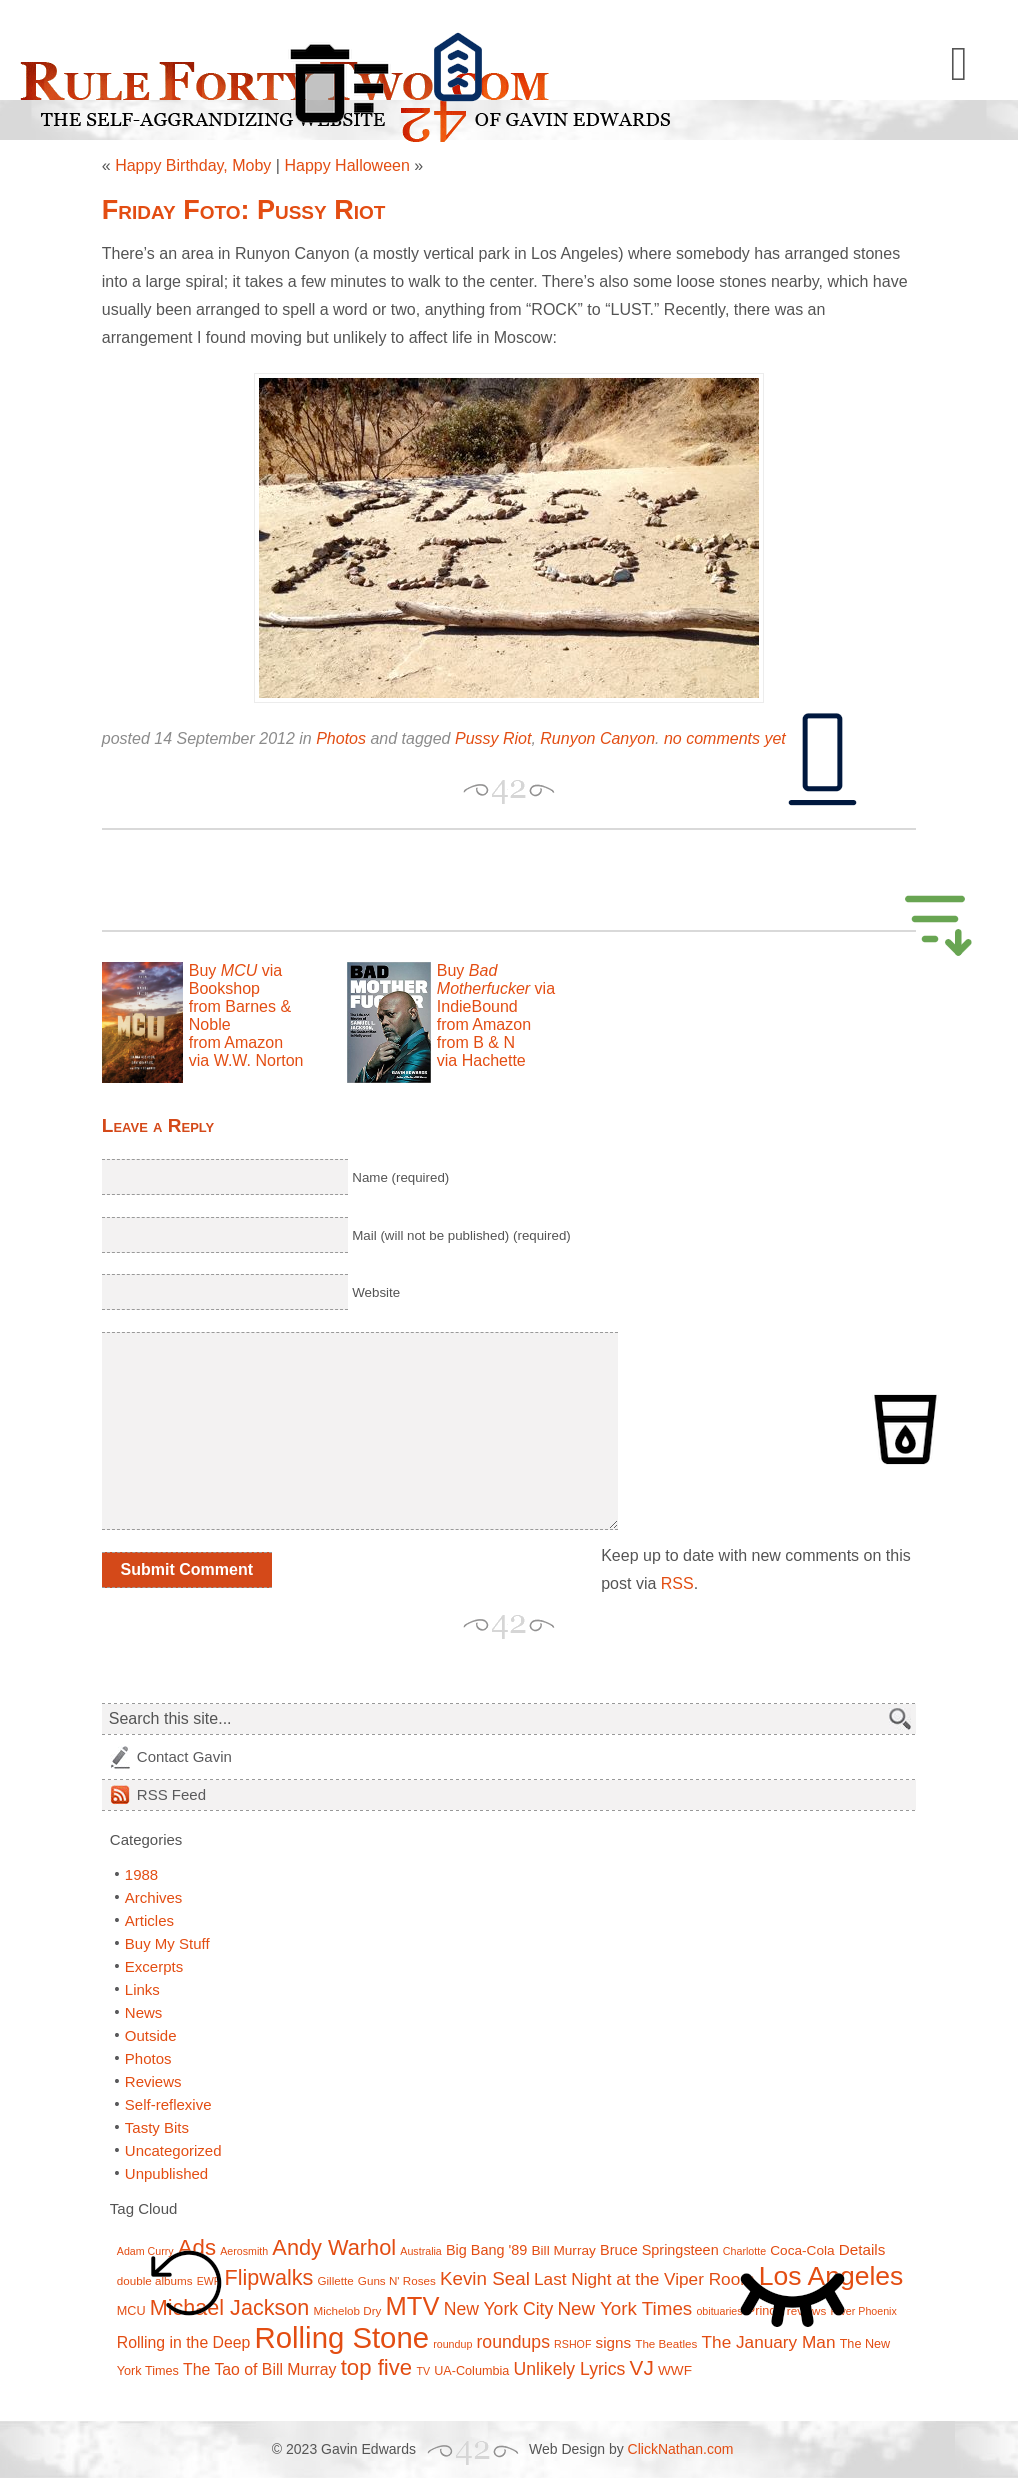 The image size is (1018, 2478). Describe the element at coordinates (905, 1429) in the screenshot. I see `find nearby drink or beverage locations` at that location.